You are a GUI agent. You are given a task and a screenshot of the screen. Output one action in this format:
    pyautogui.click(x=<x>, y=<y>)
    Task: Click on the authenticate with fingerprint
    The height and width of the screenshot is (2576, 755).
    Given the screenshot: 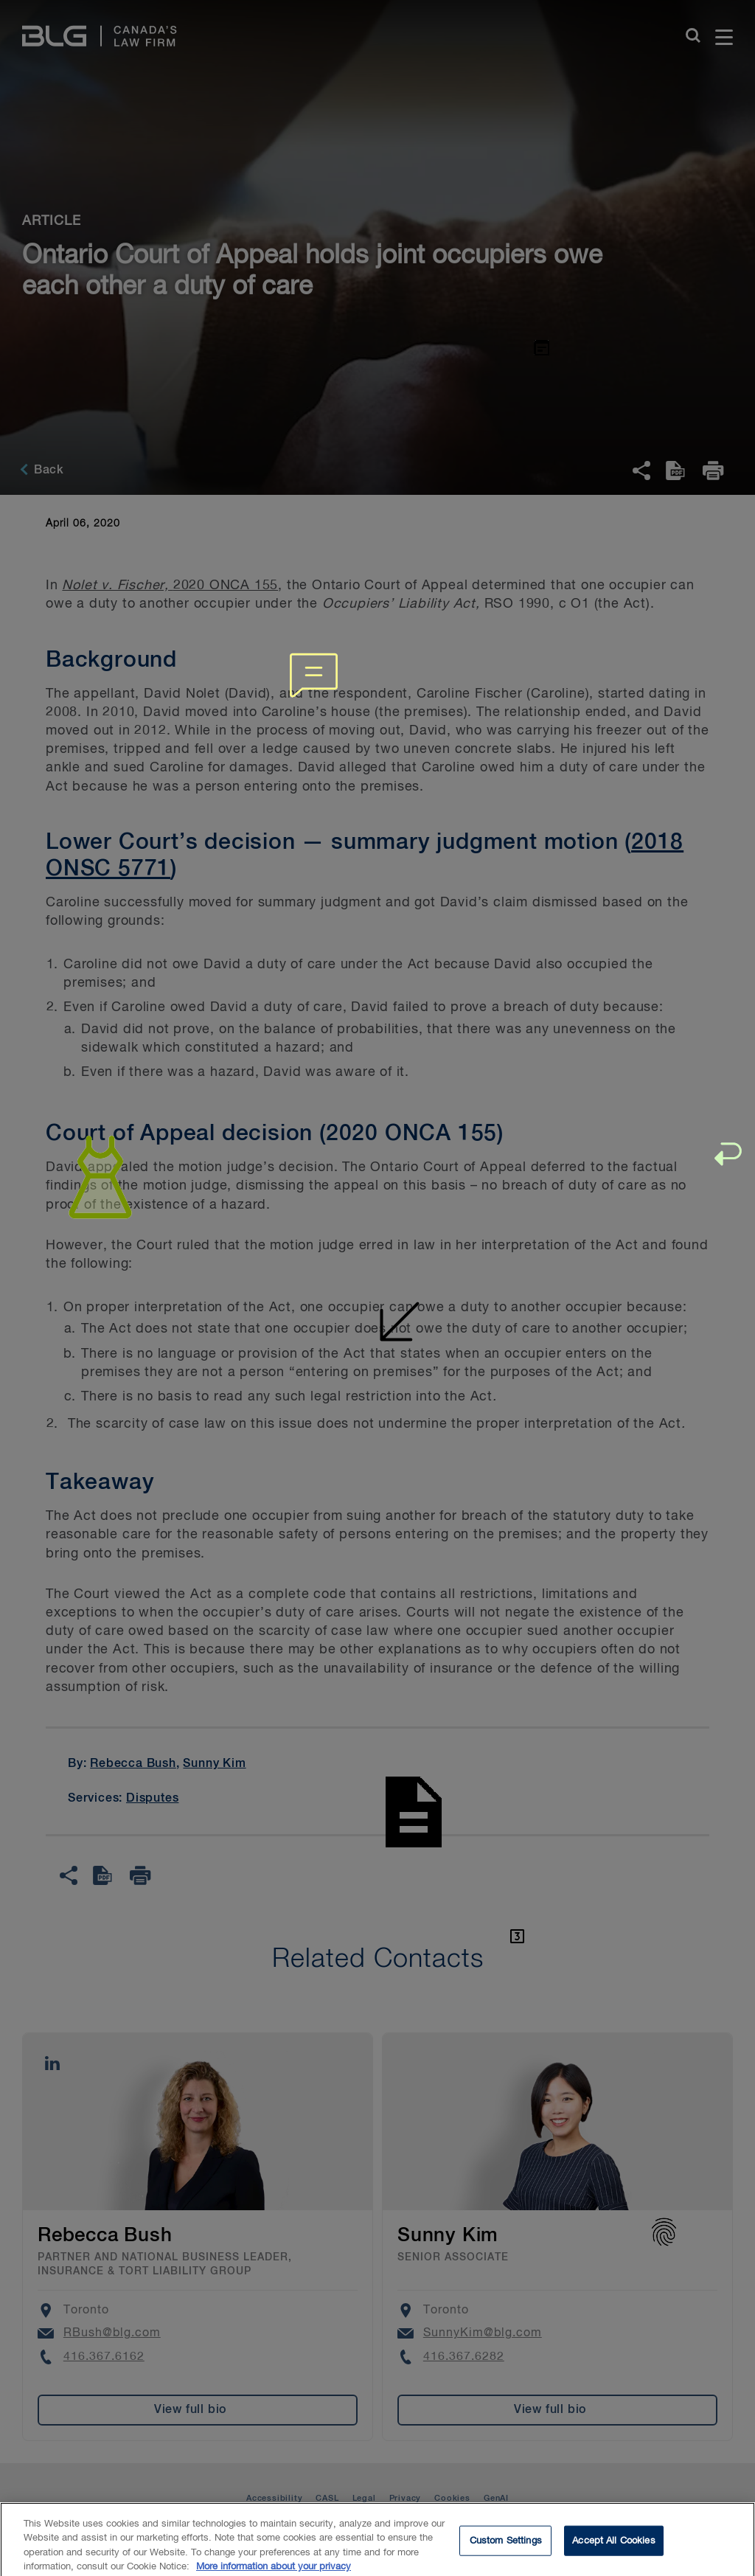 What is the action you would take?
    pyautogui.click(x=664, y=2232)
    